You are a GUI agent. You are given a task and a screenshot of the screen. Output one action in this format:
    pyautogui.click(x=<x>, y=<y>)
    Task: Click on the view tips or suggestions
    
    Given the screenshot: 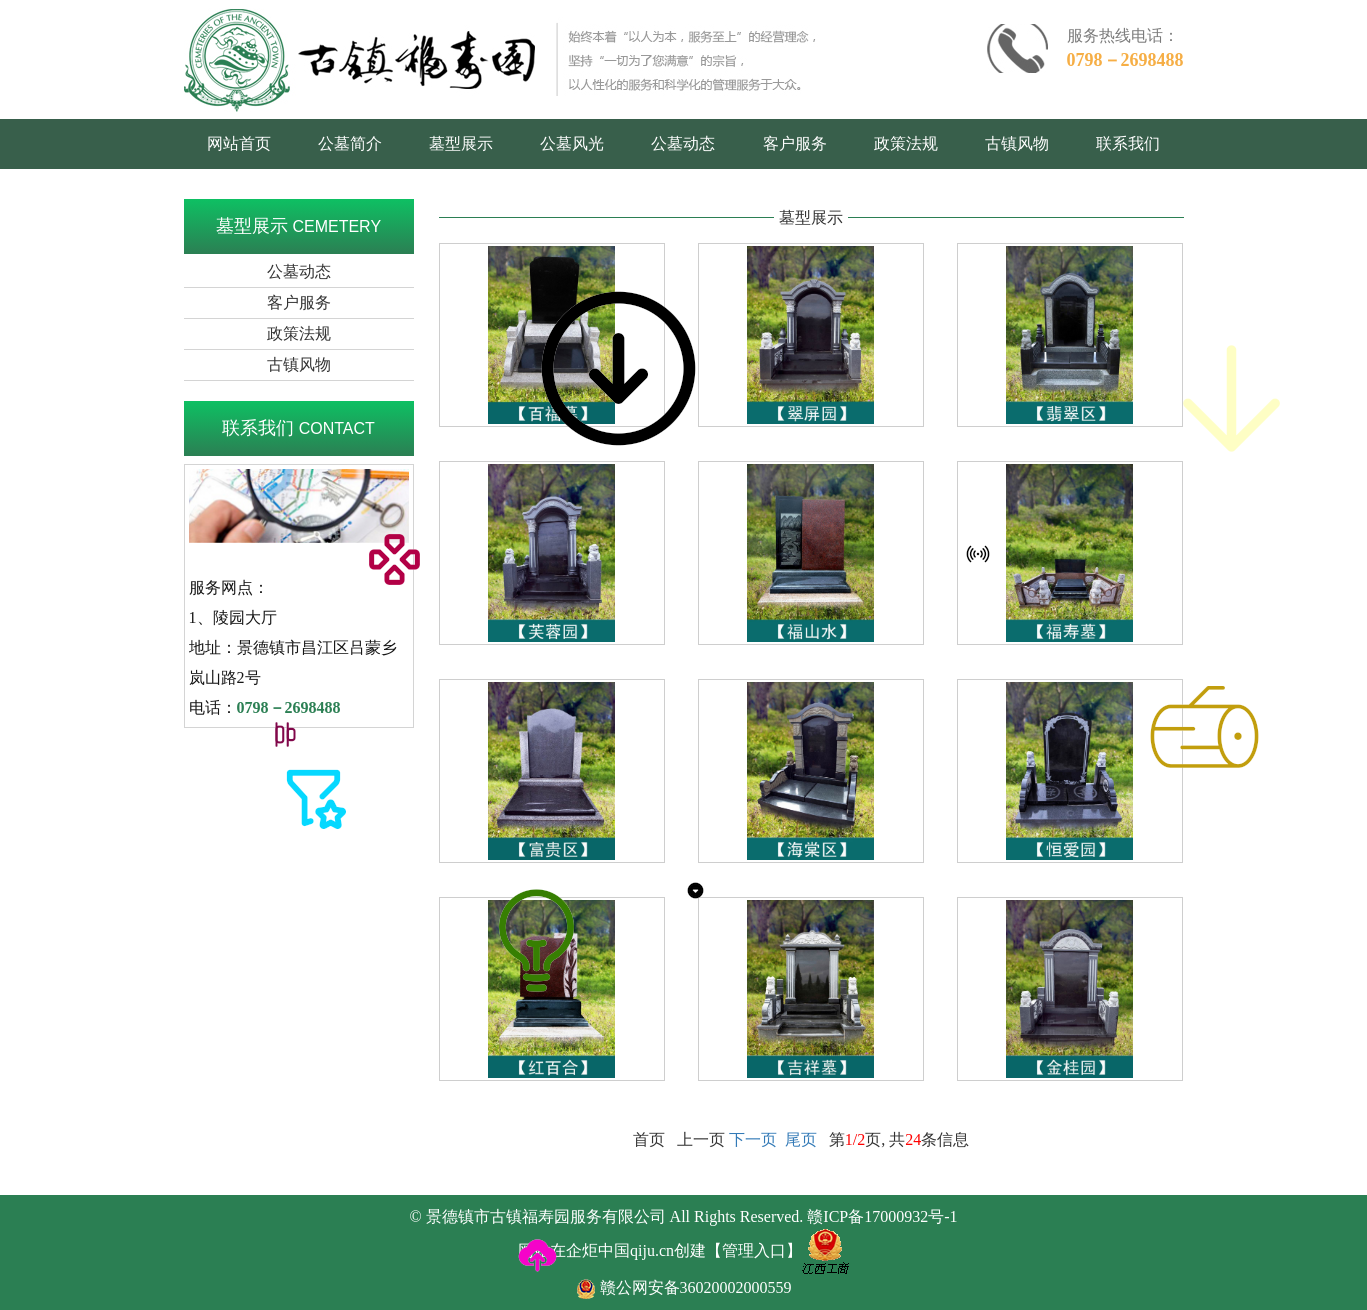 What is the action you would take?
    pyautogui.click(x=536, y=940)
    